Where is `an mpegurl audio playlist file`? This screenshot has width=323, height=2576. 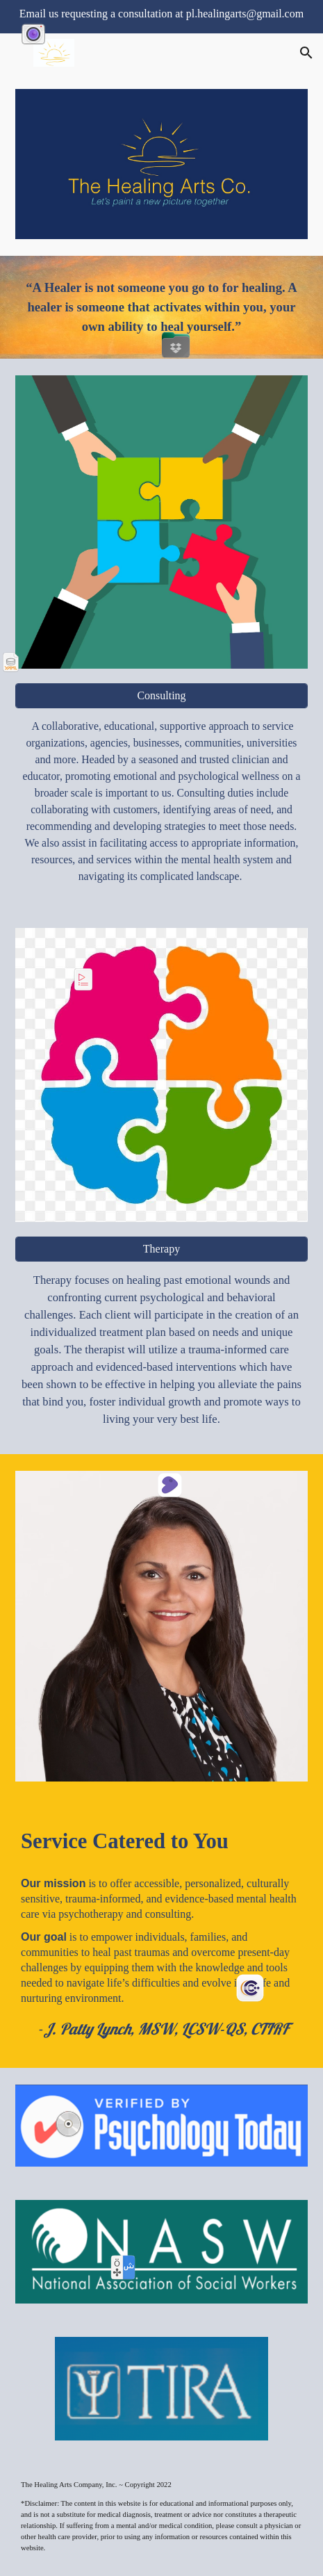
an mpegurl audio playlist file is located at coordinates (83, 979).